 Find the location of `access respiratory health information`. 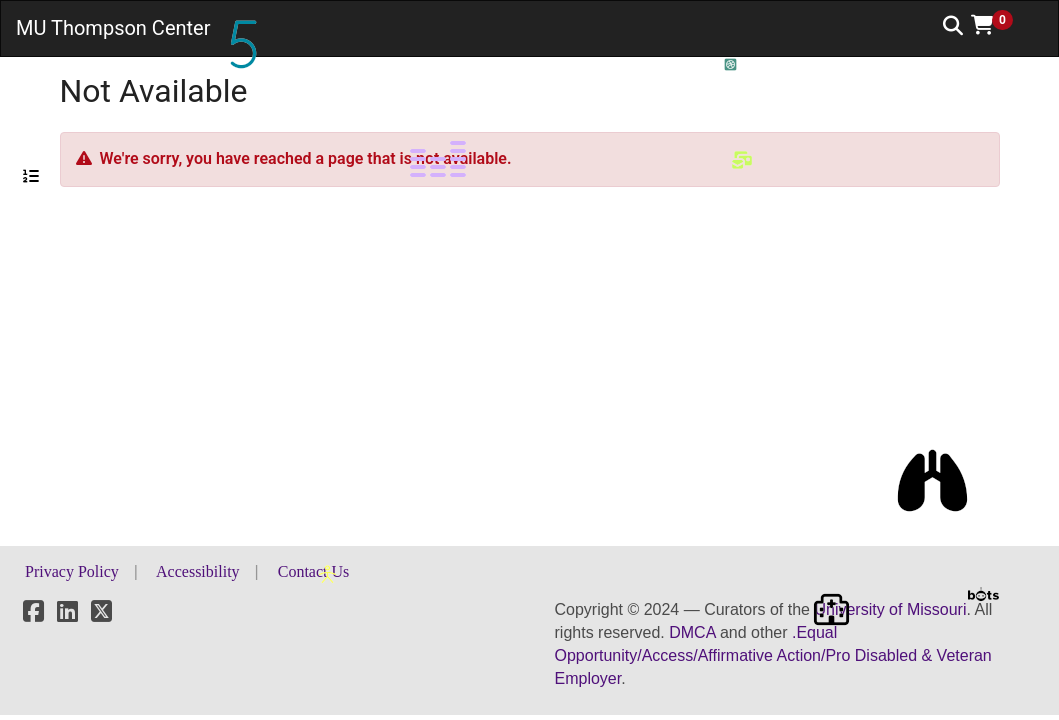

access respiratory health information is located at coordinates (932, 480).